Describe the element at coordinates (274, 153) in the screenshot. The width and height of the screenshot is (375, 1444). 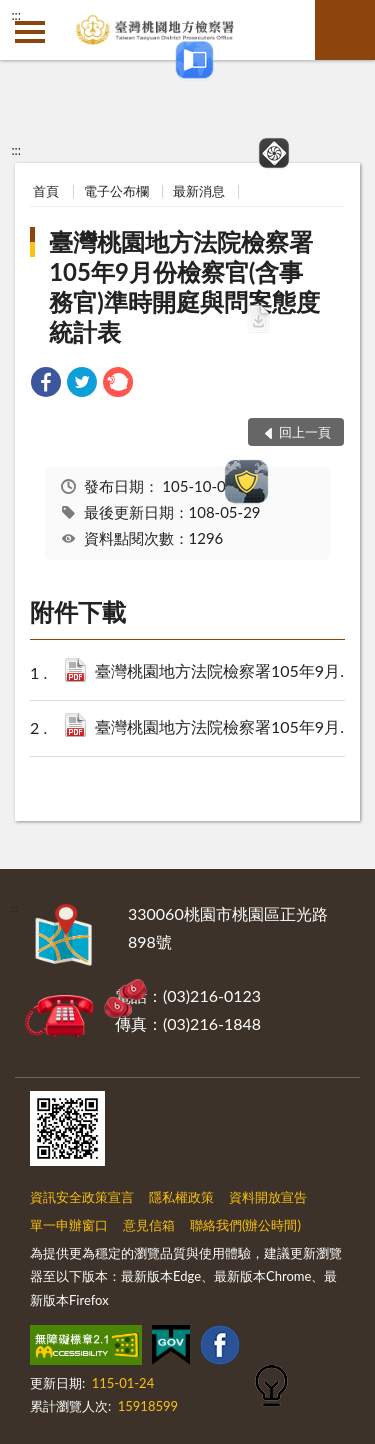
I see `open system engineering or hardware settings` at that location.